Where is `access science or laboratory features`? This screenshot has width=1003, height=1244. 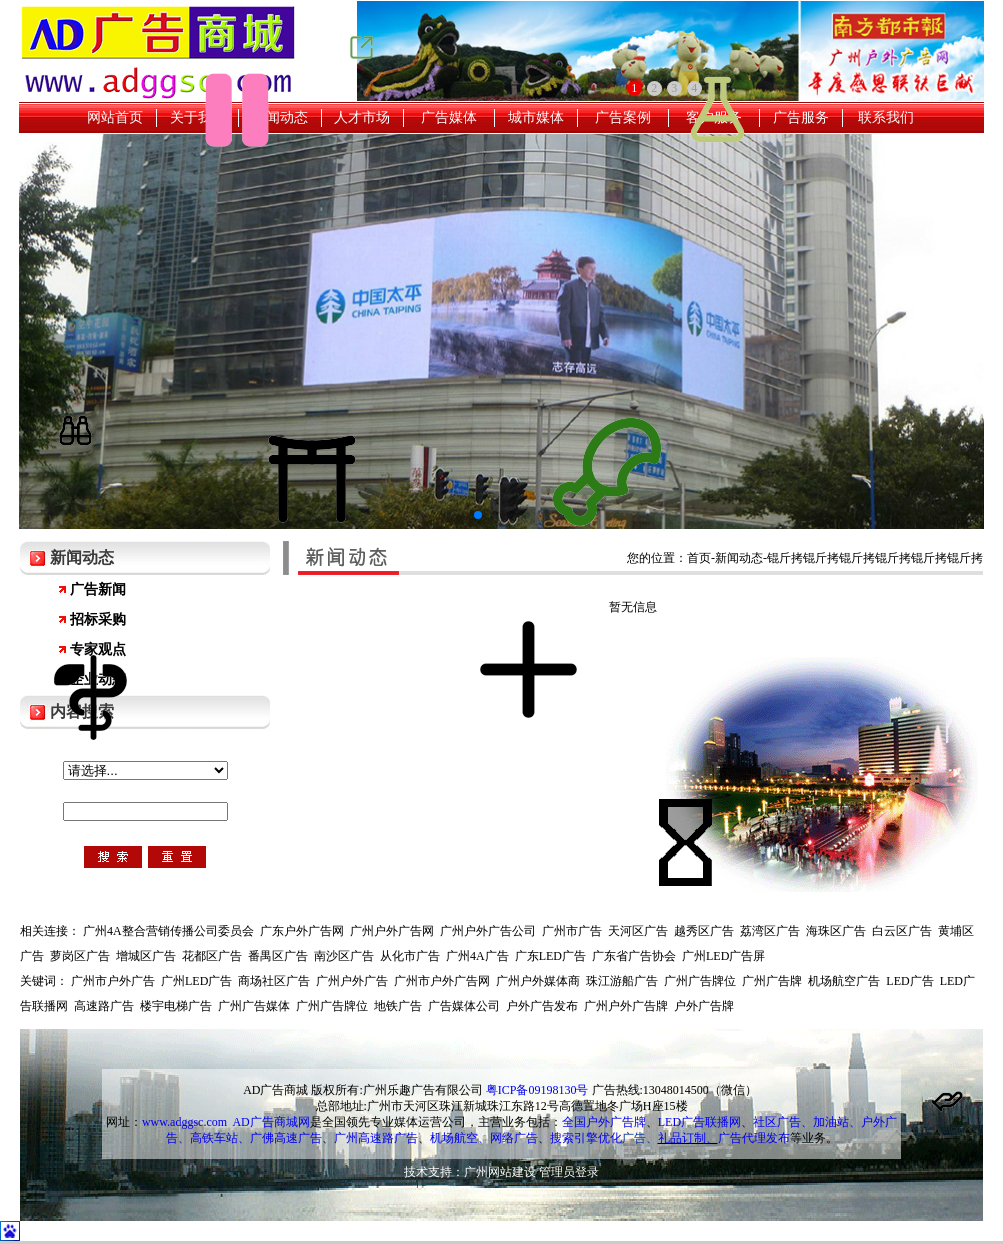
access science or laboratory features is located at coordinates (717, 109).